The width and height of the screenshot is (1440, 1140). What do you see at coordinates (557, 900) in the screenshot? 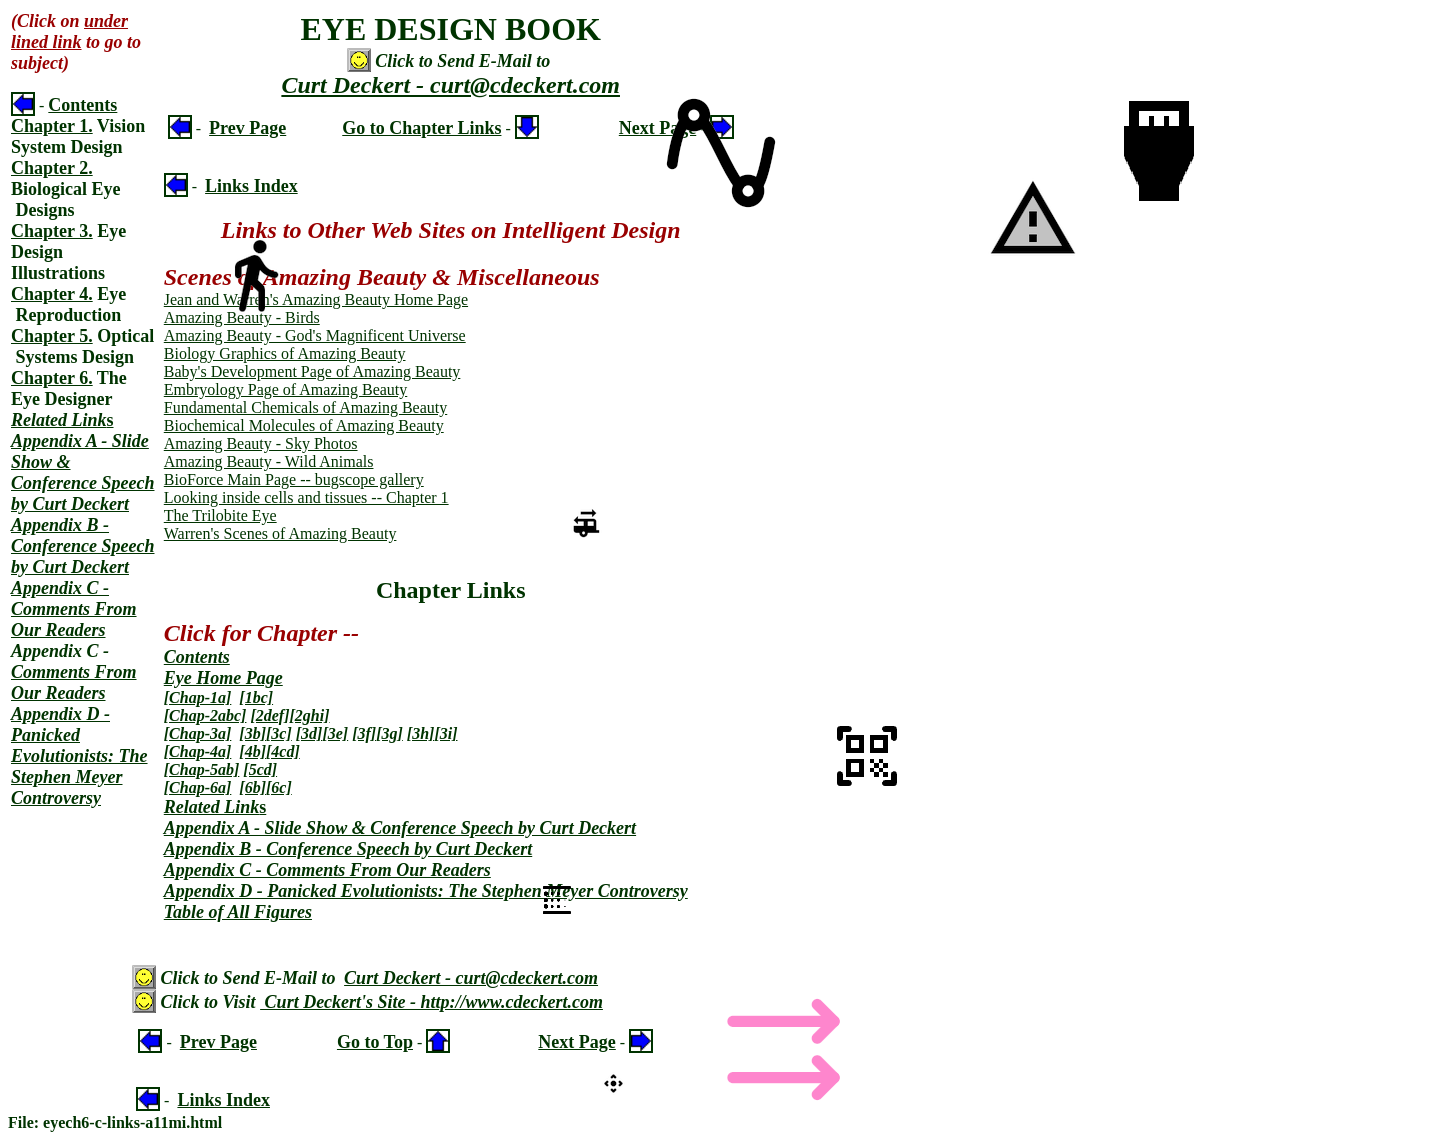
I see `apply linear blur effect to image` at bounding box center [557, 900].